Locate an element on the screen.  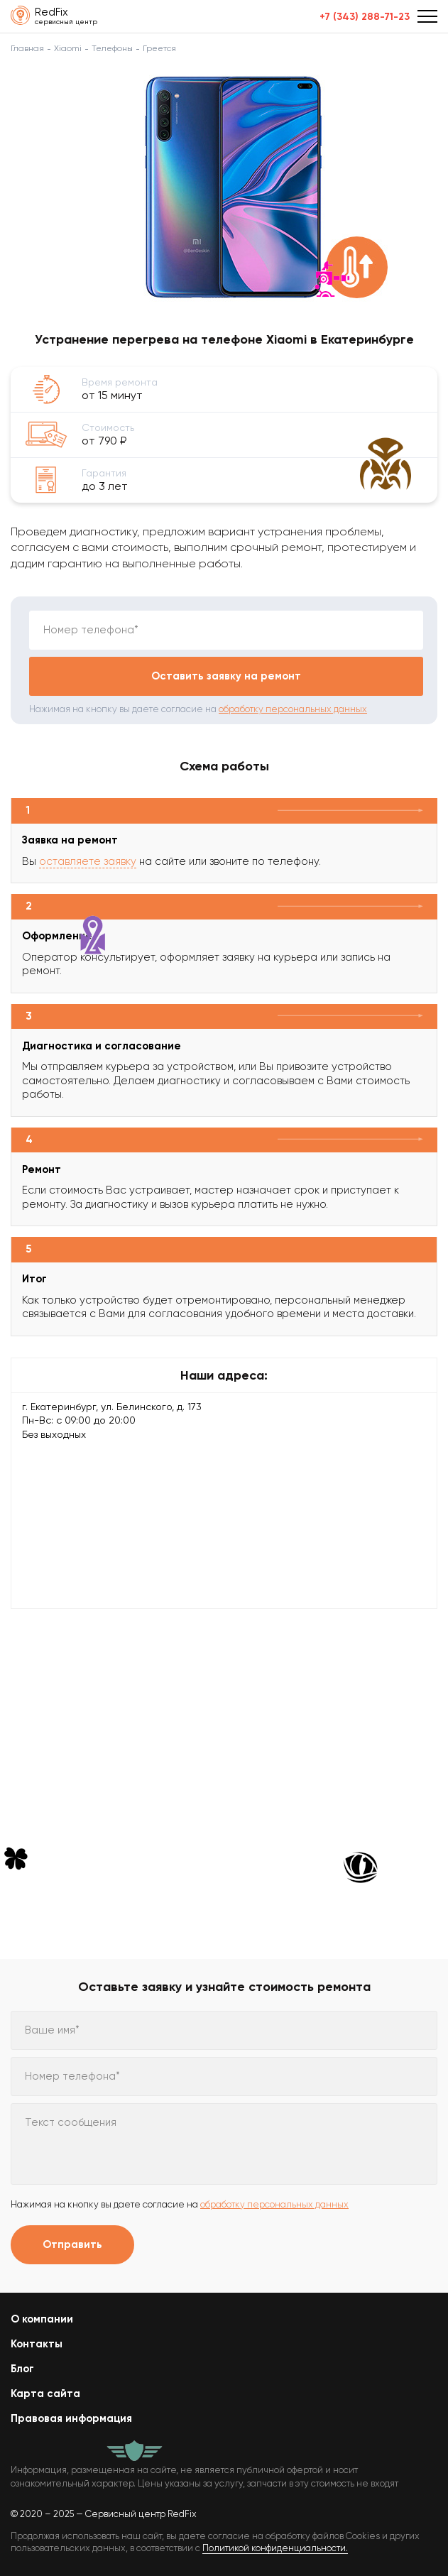
indicates an alien or bug-type enemy is located at coordinates (386, 464).